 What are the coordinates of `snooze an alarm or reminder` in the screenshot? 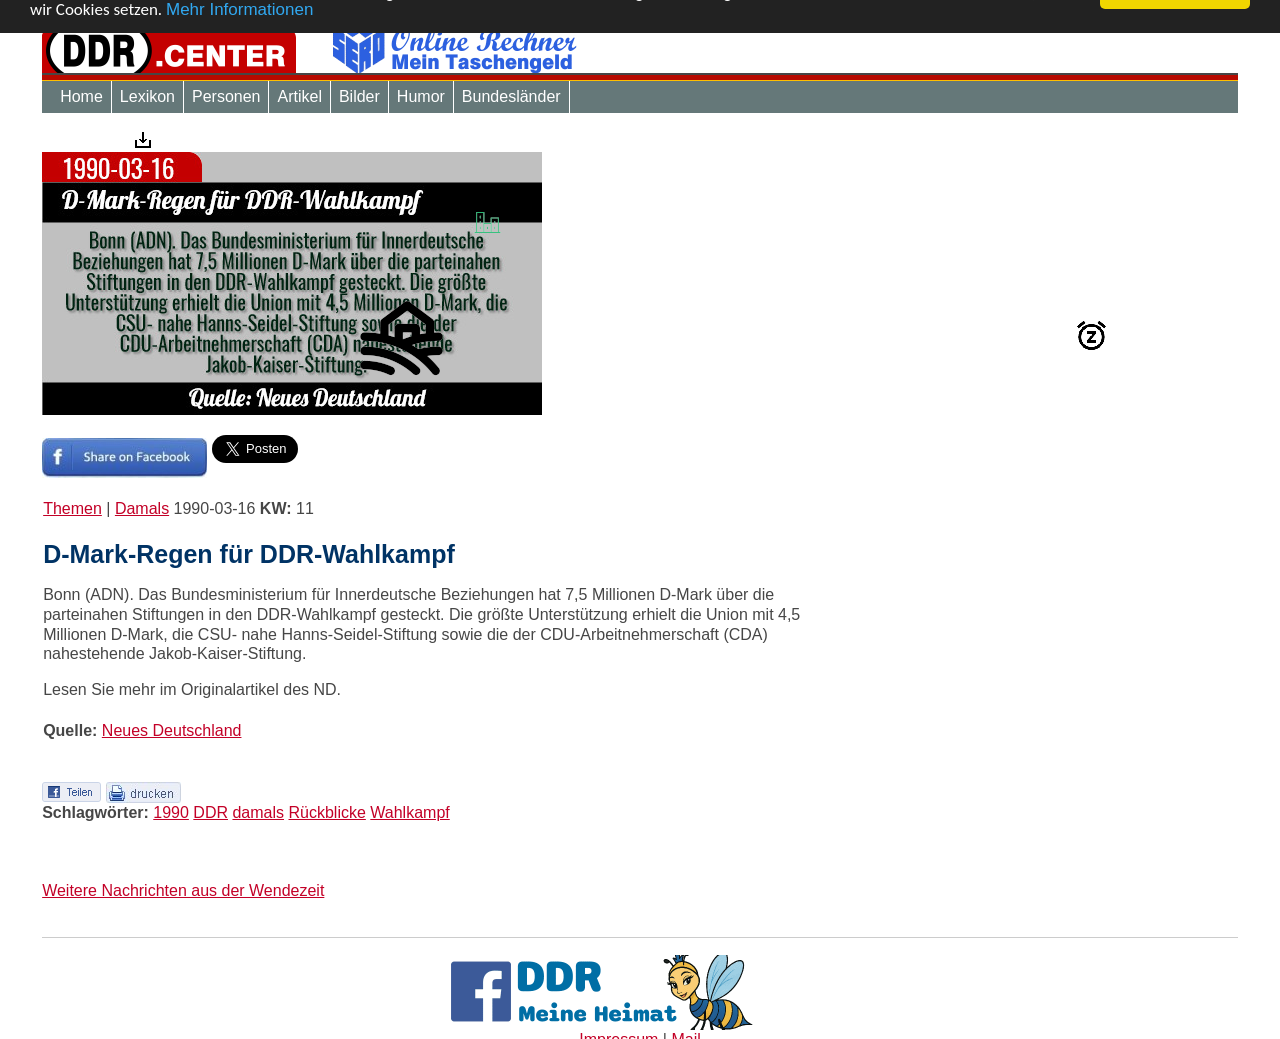 It's located at (1091, 335).